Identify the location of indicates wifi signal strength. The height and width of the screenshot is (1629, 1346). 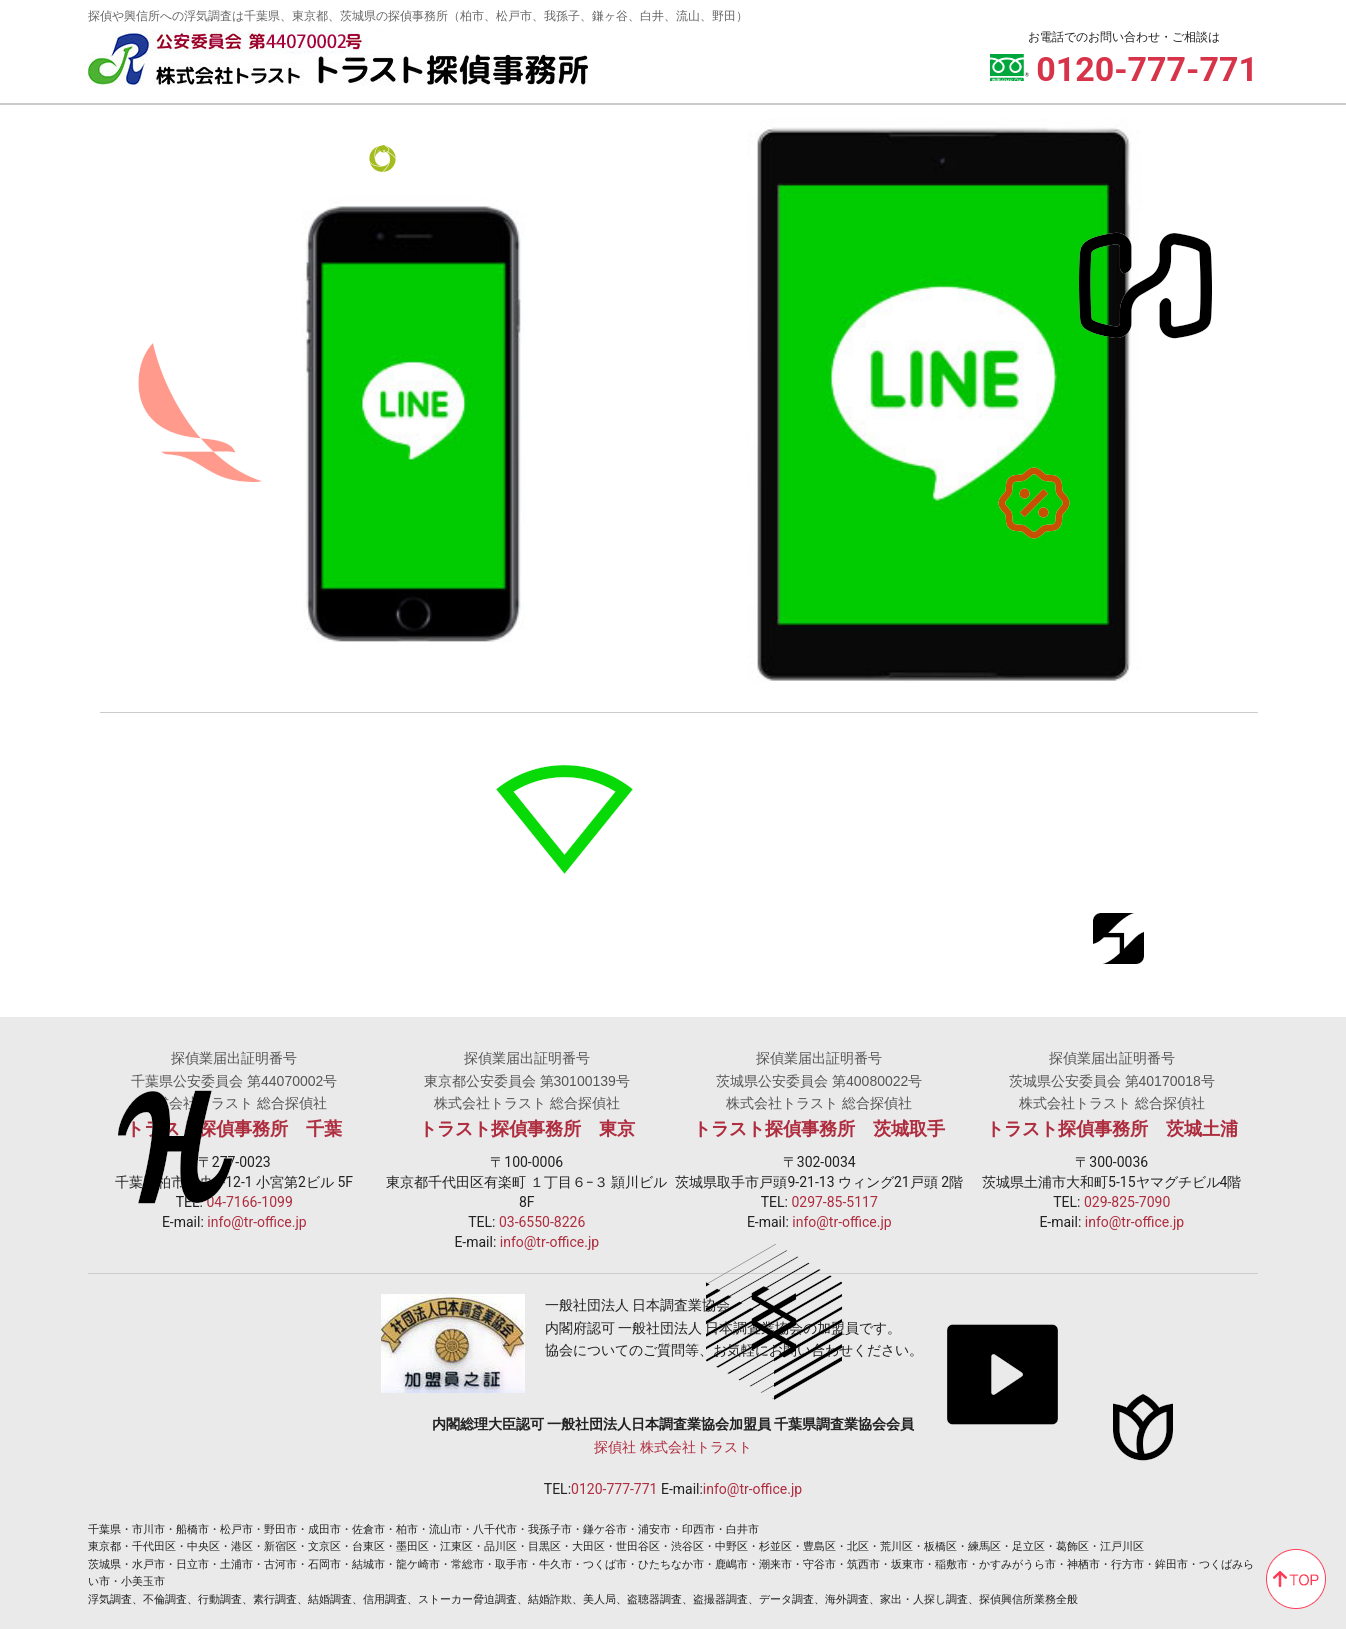
(564, 819).